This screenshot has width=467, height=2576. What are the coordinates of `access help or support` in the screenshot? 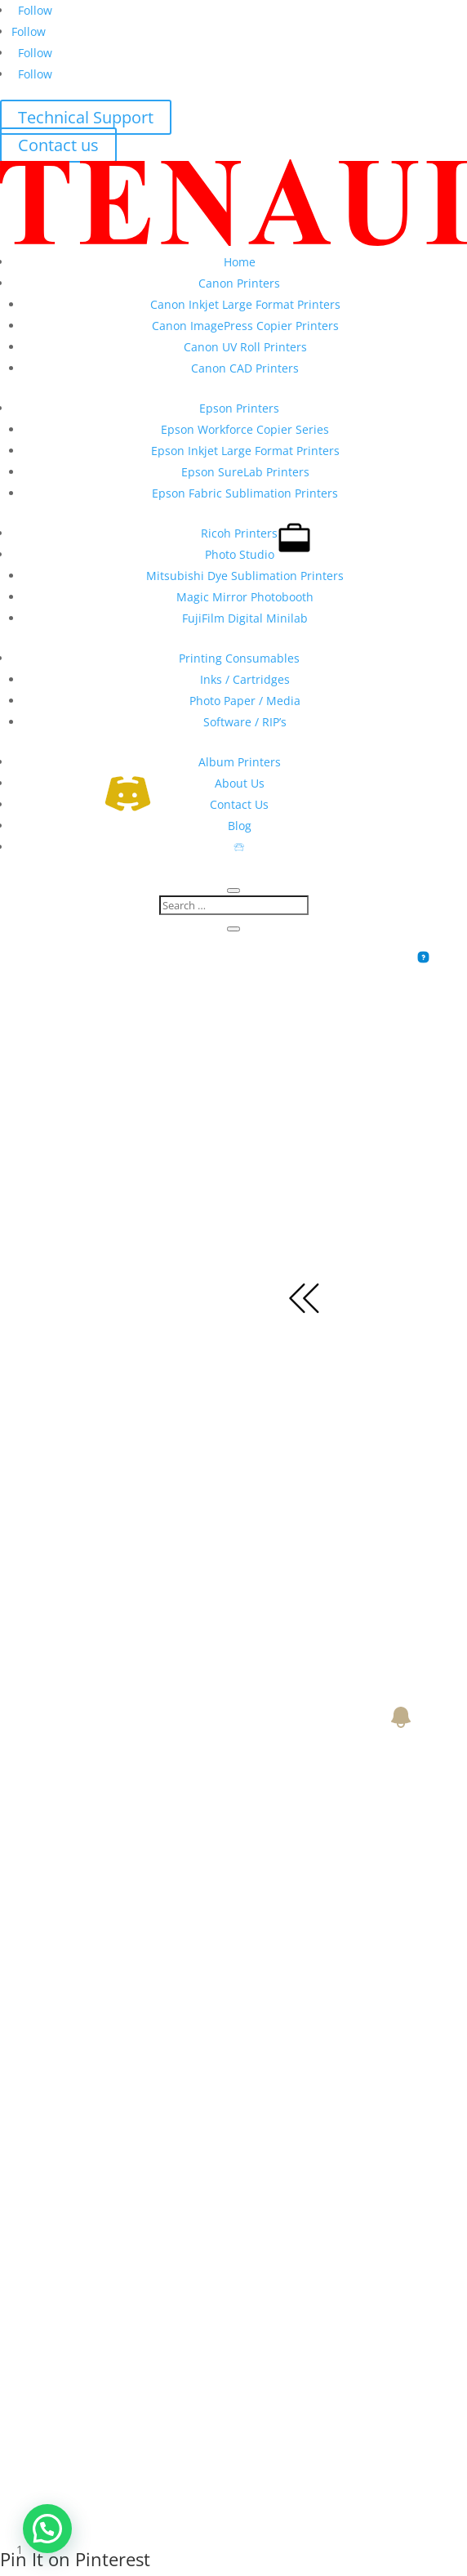 It's located at (423, 957).